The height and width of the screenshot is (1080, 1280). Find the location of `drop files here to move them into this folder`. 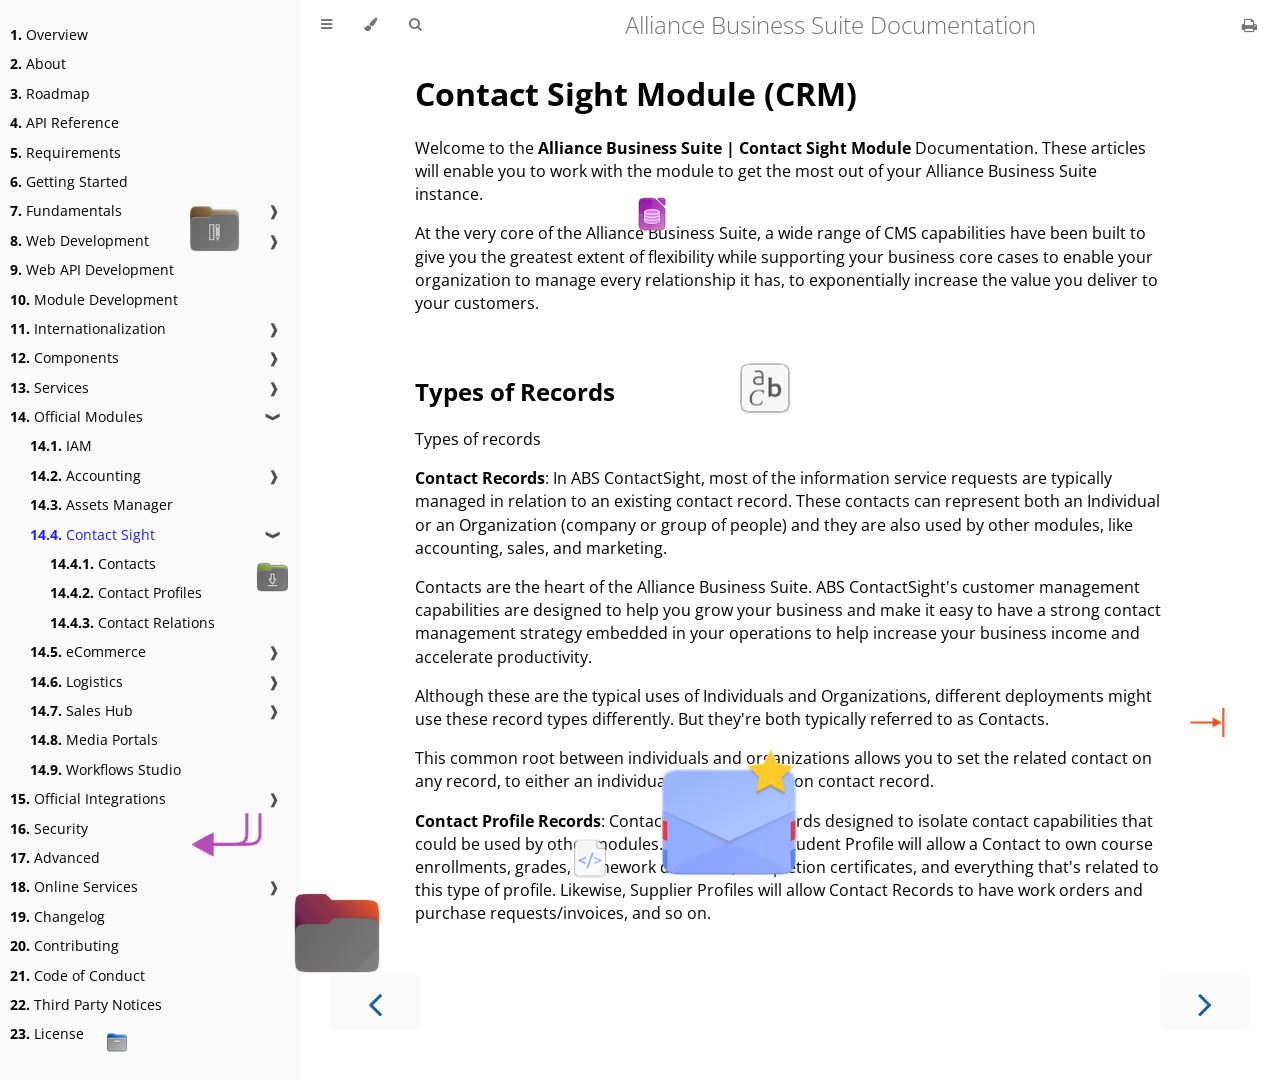

drop files here to move them into this folder is located at coordinates (337, 933).